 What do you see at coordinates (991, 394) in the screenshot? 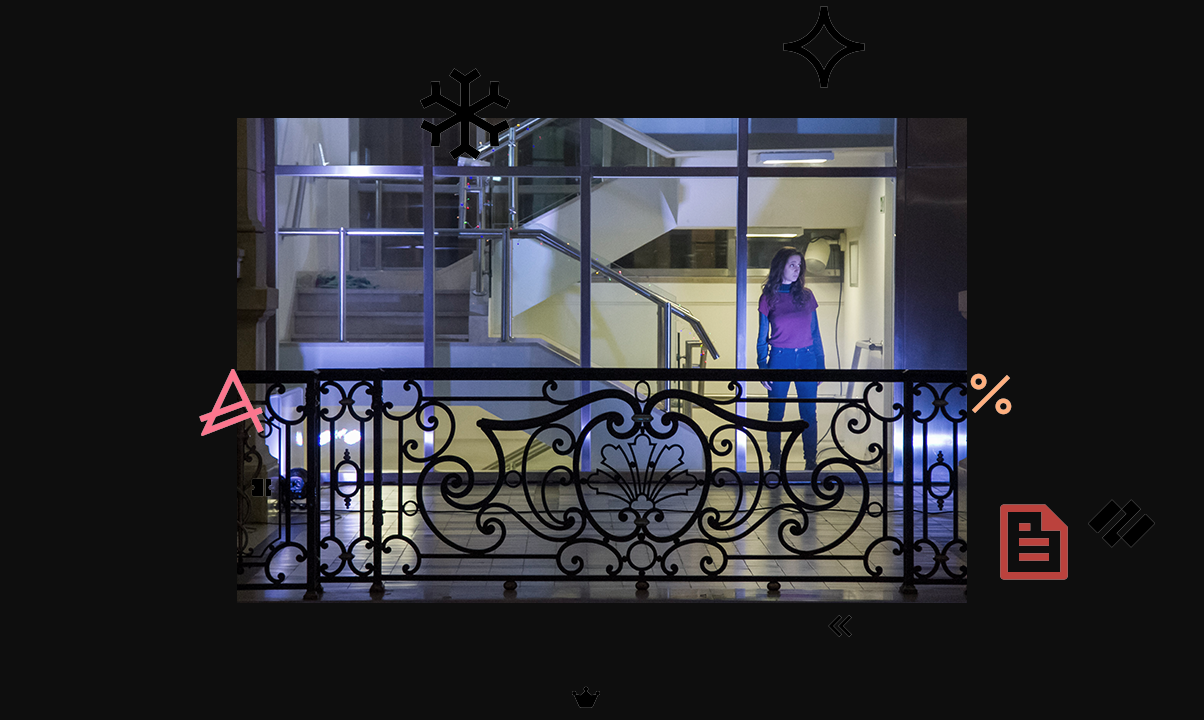
I see `view discount or promotional offer` at bounding box center [991, 394].